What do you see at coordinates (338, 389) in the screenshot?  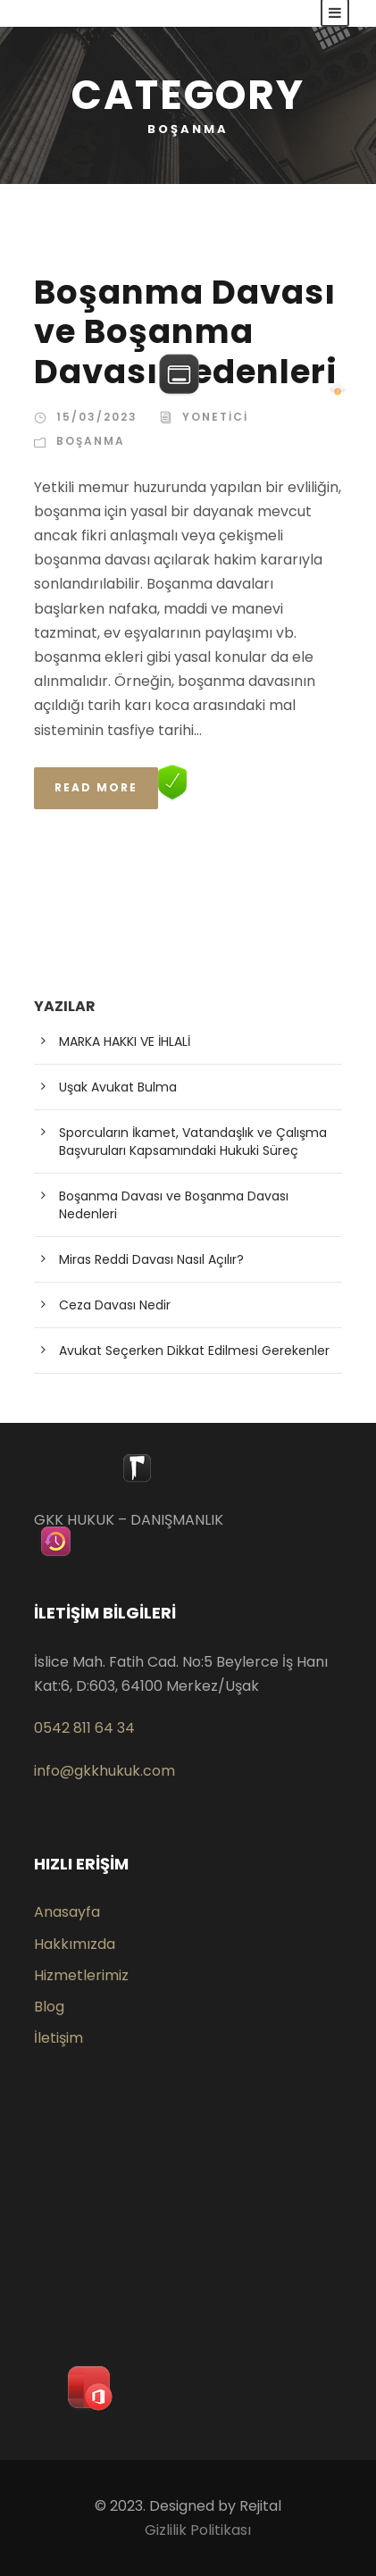 I see `weather data currently unavailable` at bounding box center [338, 389].